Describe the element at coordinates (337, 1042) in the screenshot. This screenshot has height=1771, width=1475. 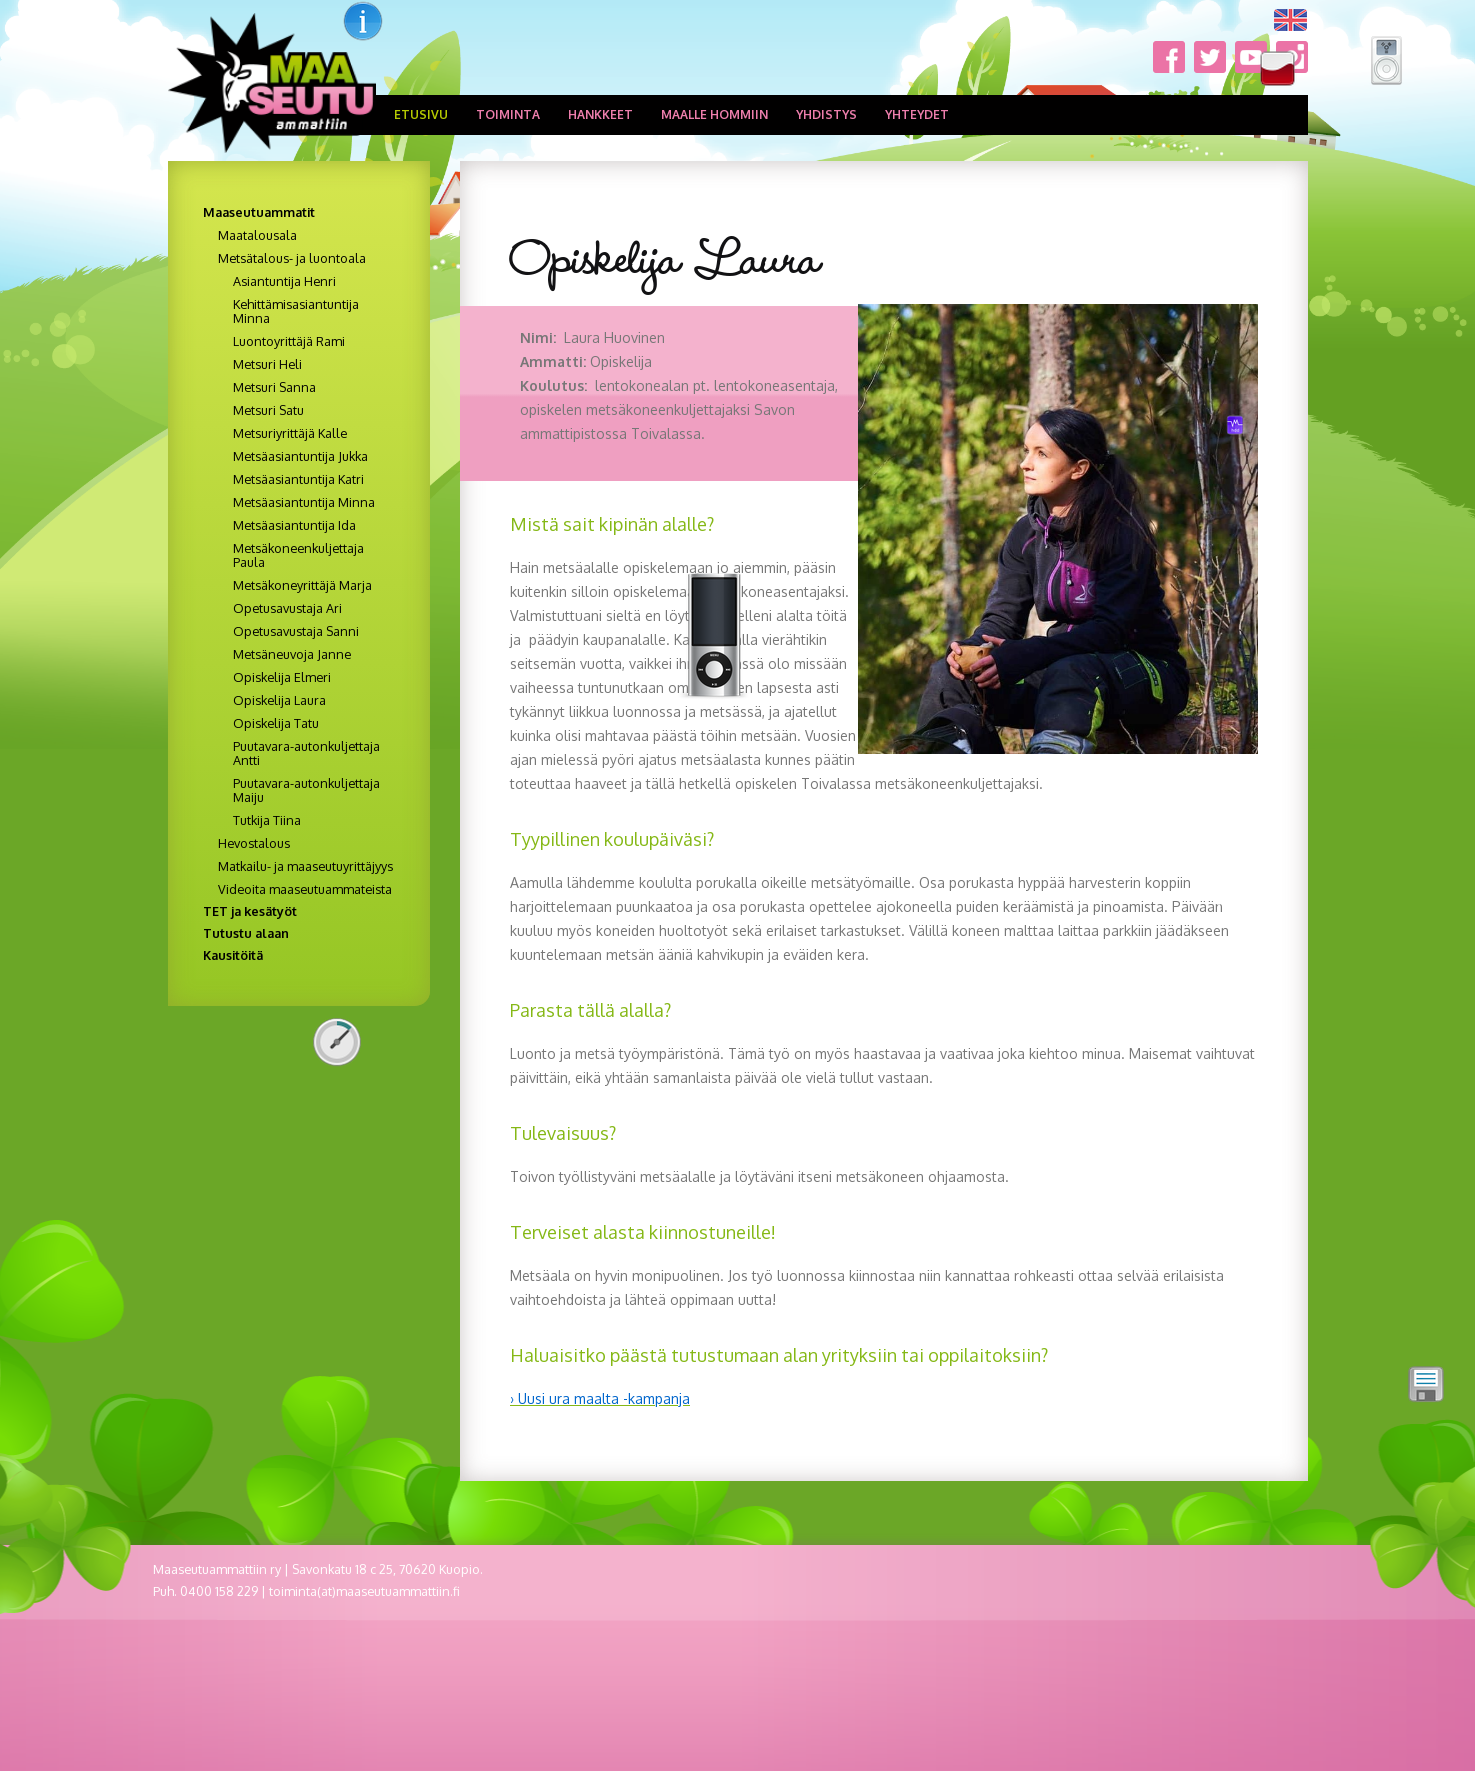
I see `open sysprof system profiler` at that location.